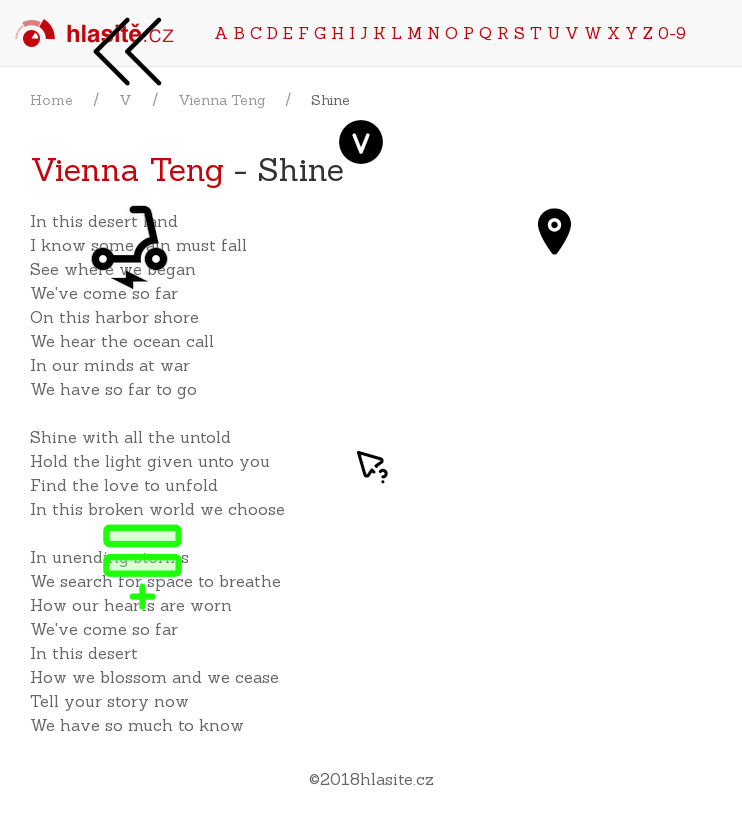 This screenshot has height=821, width=742. Describe the element at coordinates (554, 231) in the screenshot. I see `view current location on map` at that location.